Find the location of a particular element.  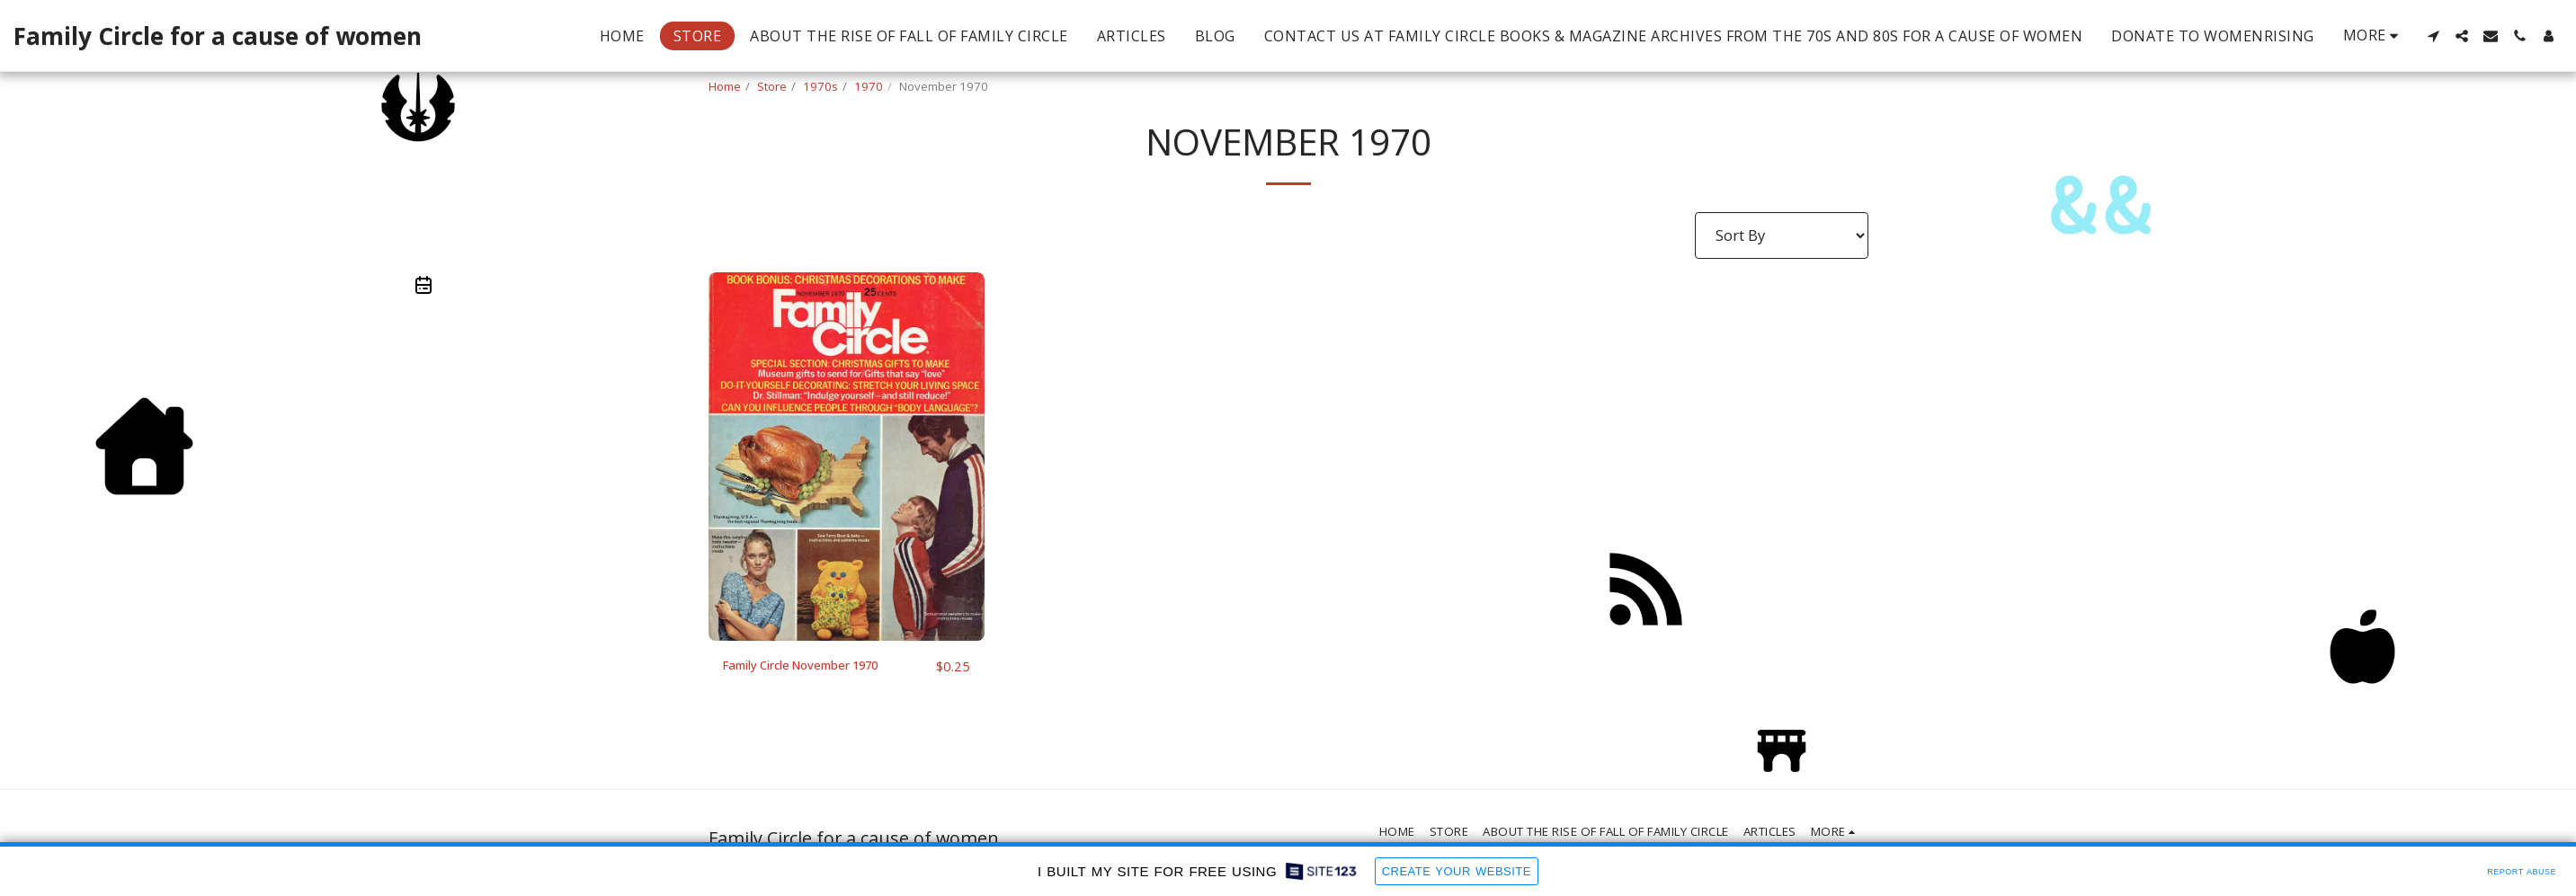

indicates Jedi Order affiliation or Star Wars themed content is located at coordinates (418, 107).